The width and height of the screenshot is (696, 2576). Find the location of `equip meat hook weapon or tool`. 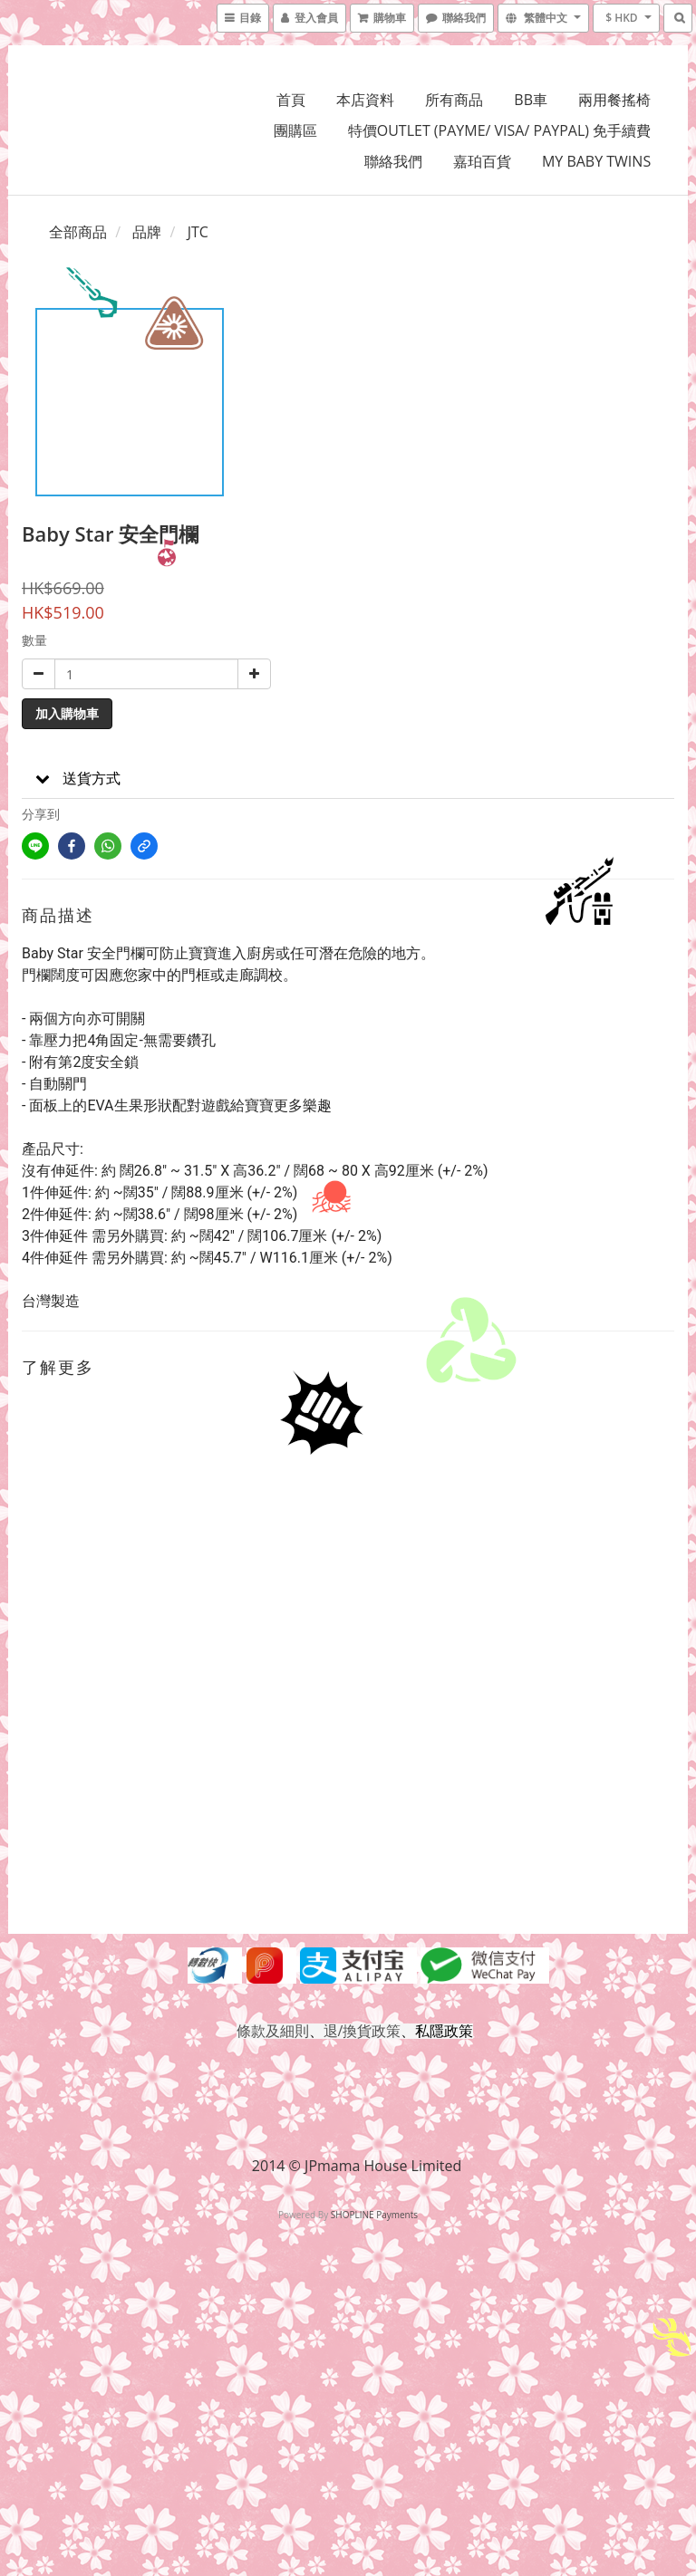

equip meat hook weapon or tool is located at coordinates (92, 293).